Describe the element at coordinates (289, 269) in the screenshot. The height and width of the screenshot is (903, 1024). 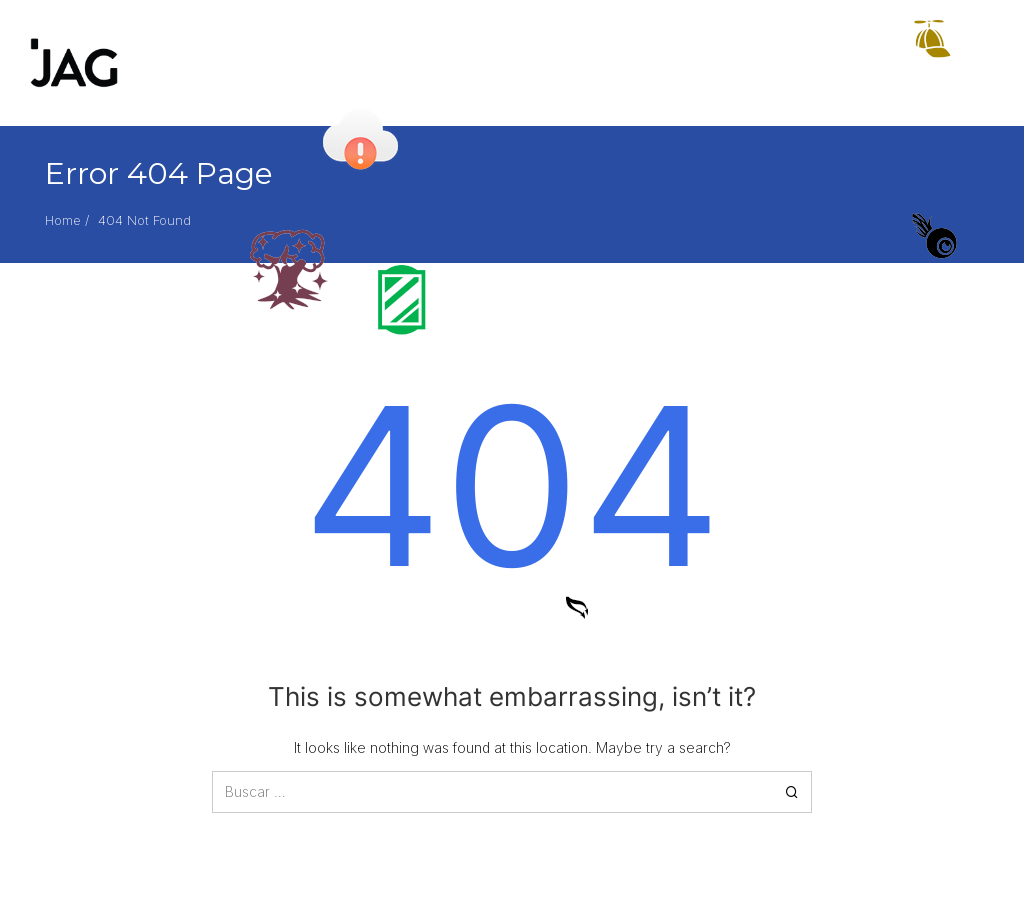
I see `holy oak tree icon for fantasy or RPG game element` at that location.